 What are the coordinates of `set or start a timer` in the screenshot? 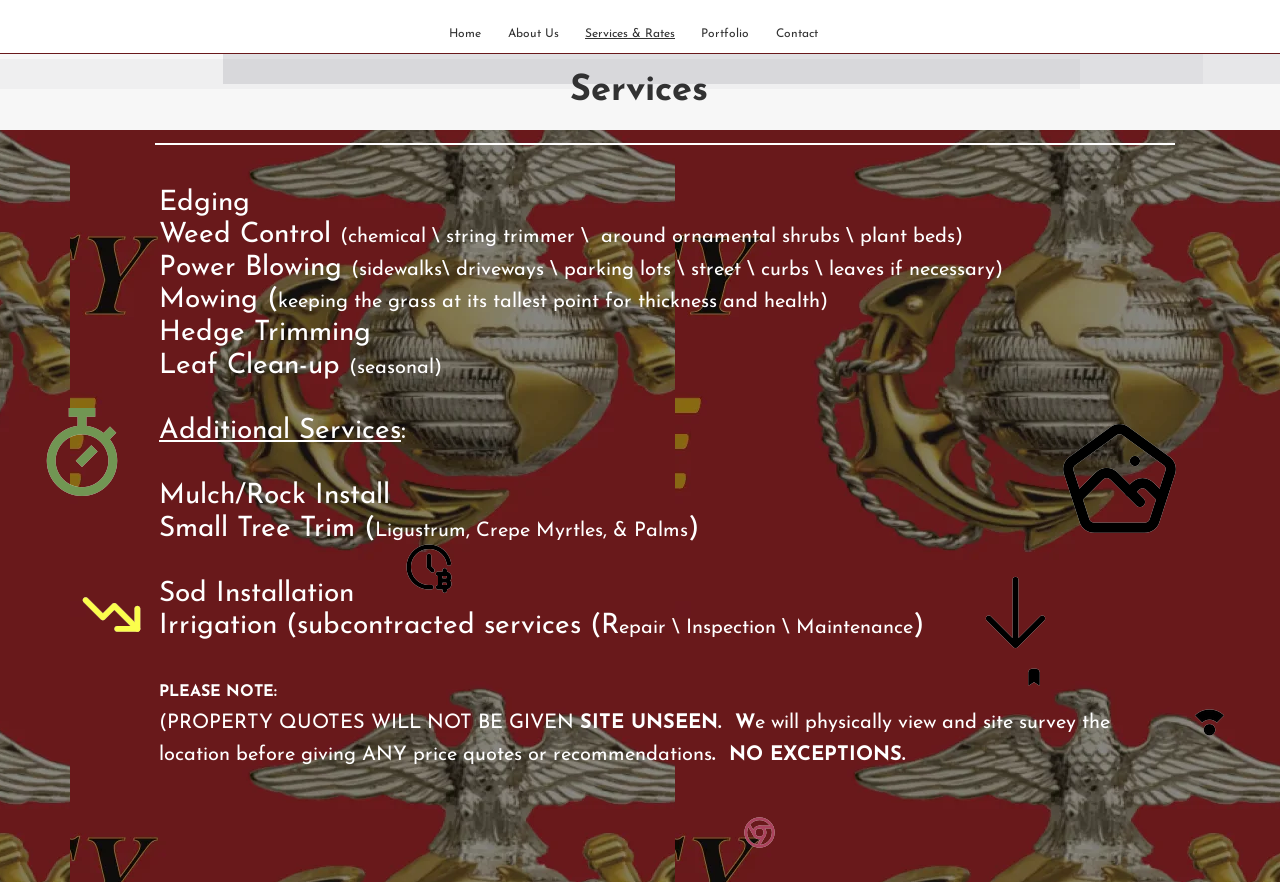 It's located at (82, 452).